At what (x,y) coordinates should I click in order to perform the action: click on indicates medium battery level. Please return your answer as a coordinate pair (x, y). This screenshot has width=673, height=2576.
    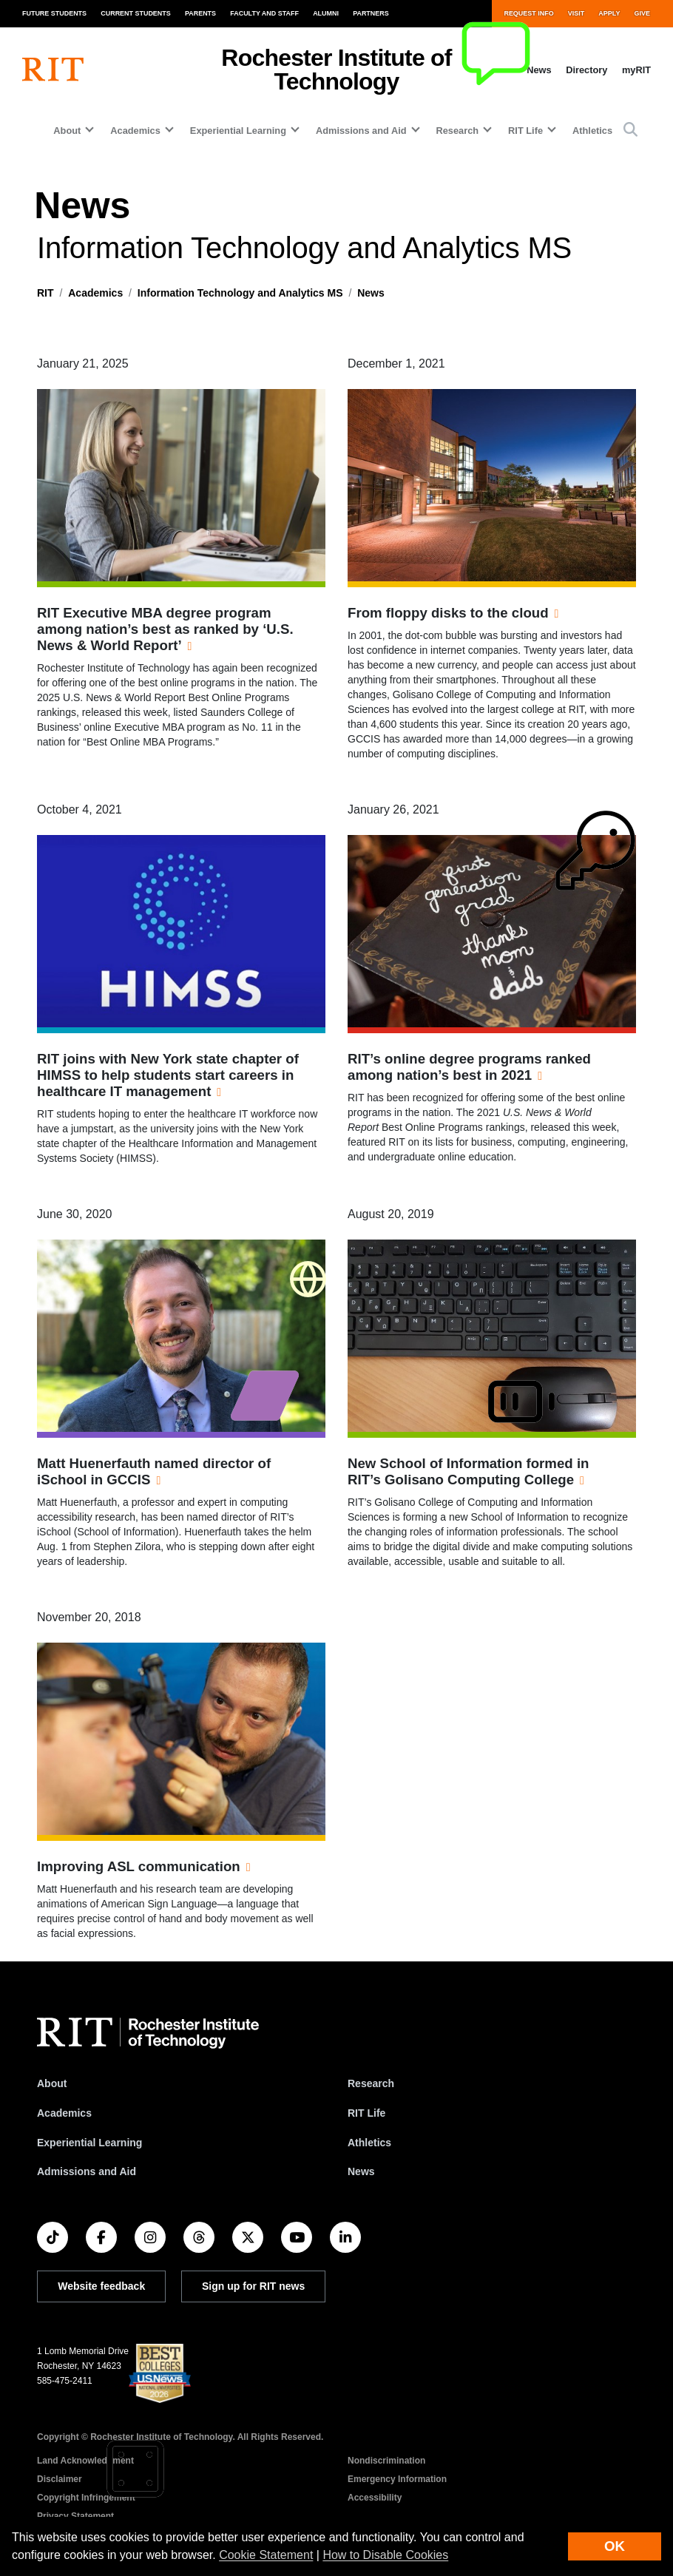
    Looking at the image, I should click on (521, 1402).